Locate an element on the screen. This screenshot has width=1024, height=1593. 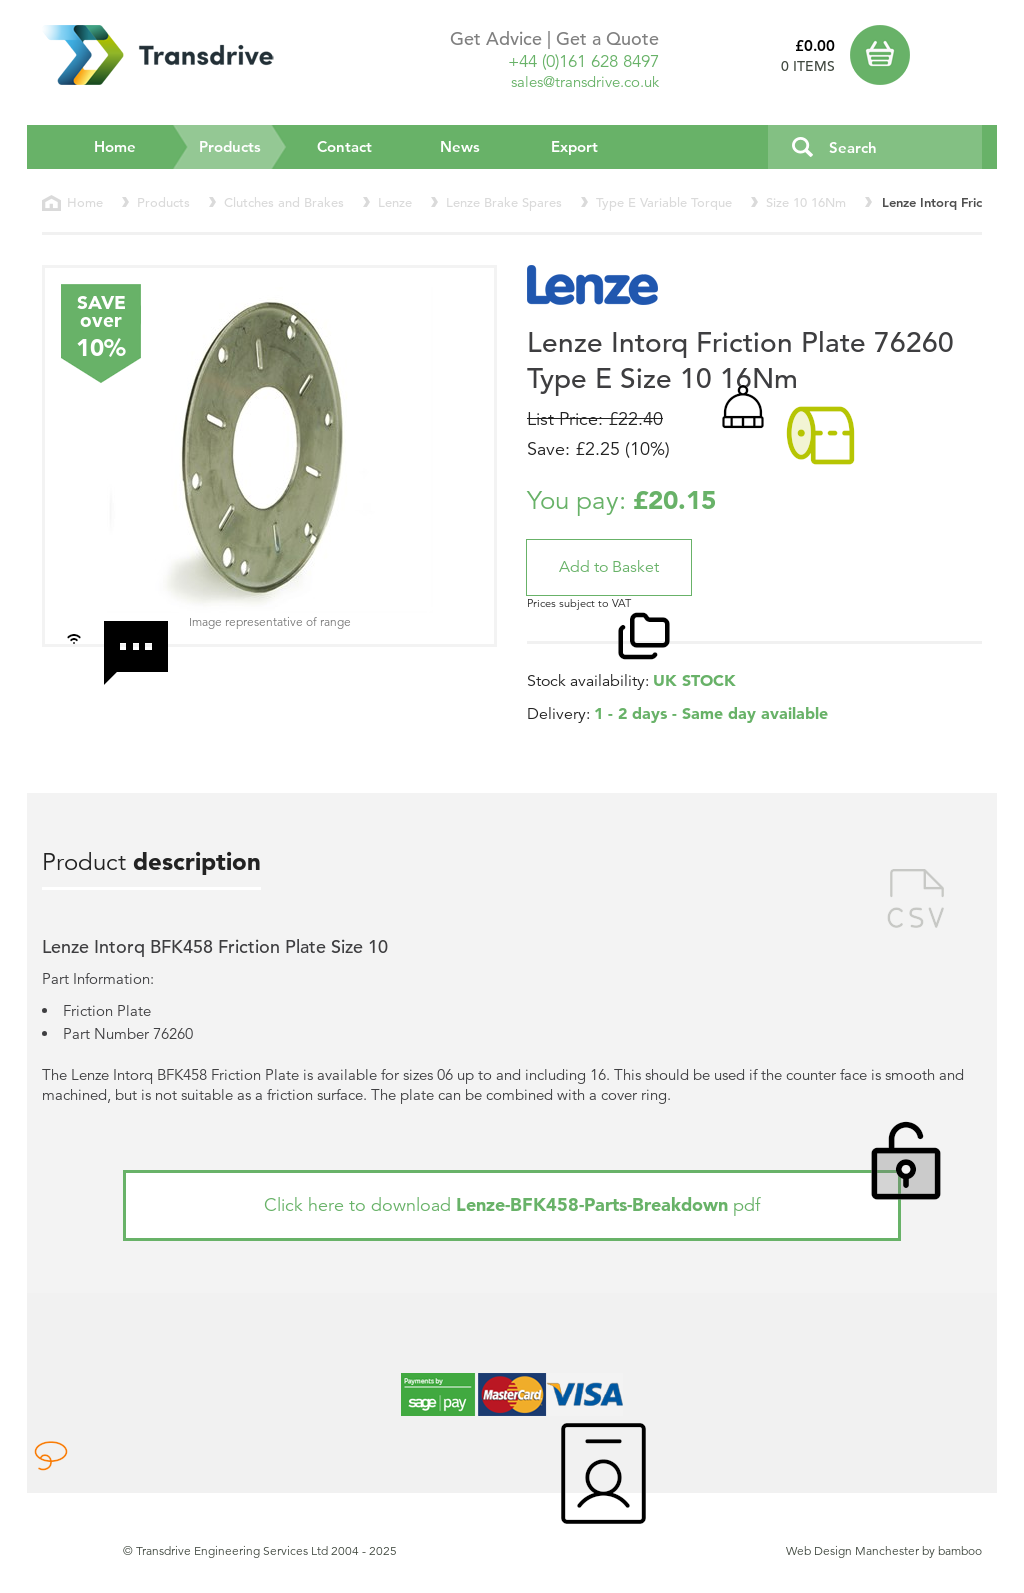
indicates moderate wifi signal strength is located at coordinates (74, 637).